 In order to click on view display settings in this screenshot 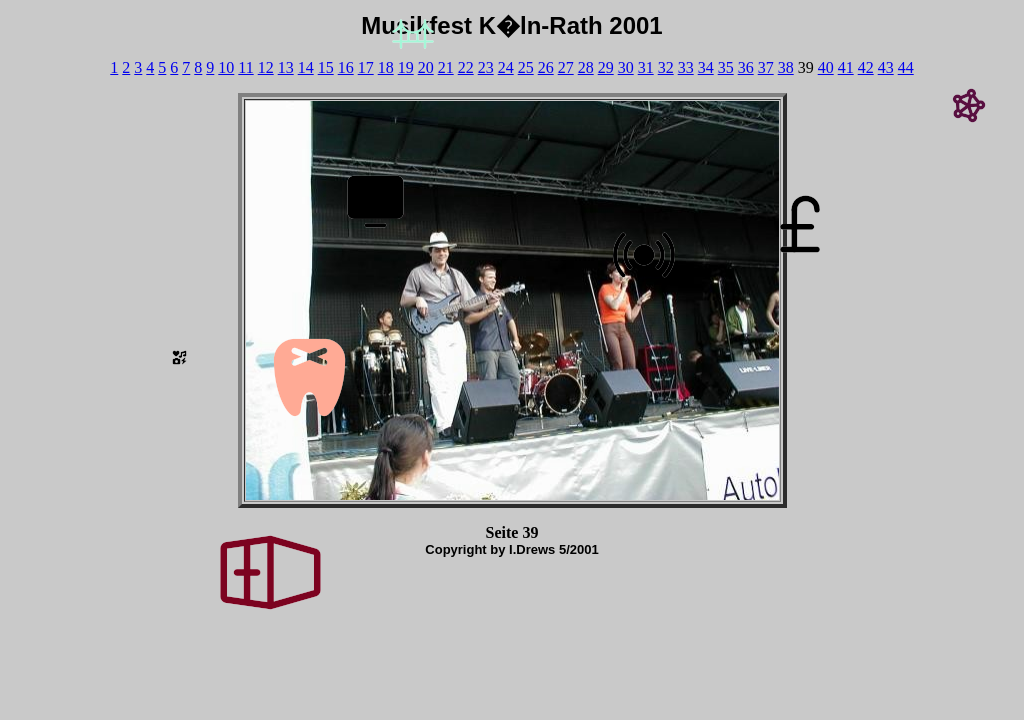, I will do `click(375, 199)`.